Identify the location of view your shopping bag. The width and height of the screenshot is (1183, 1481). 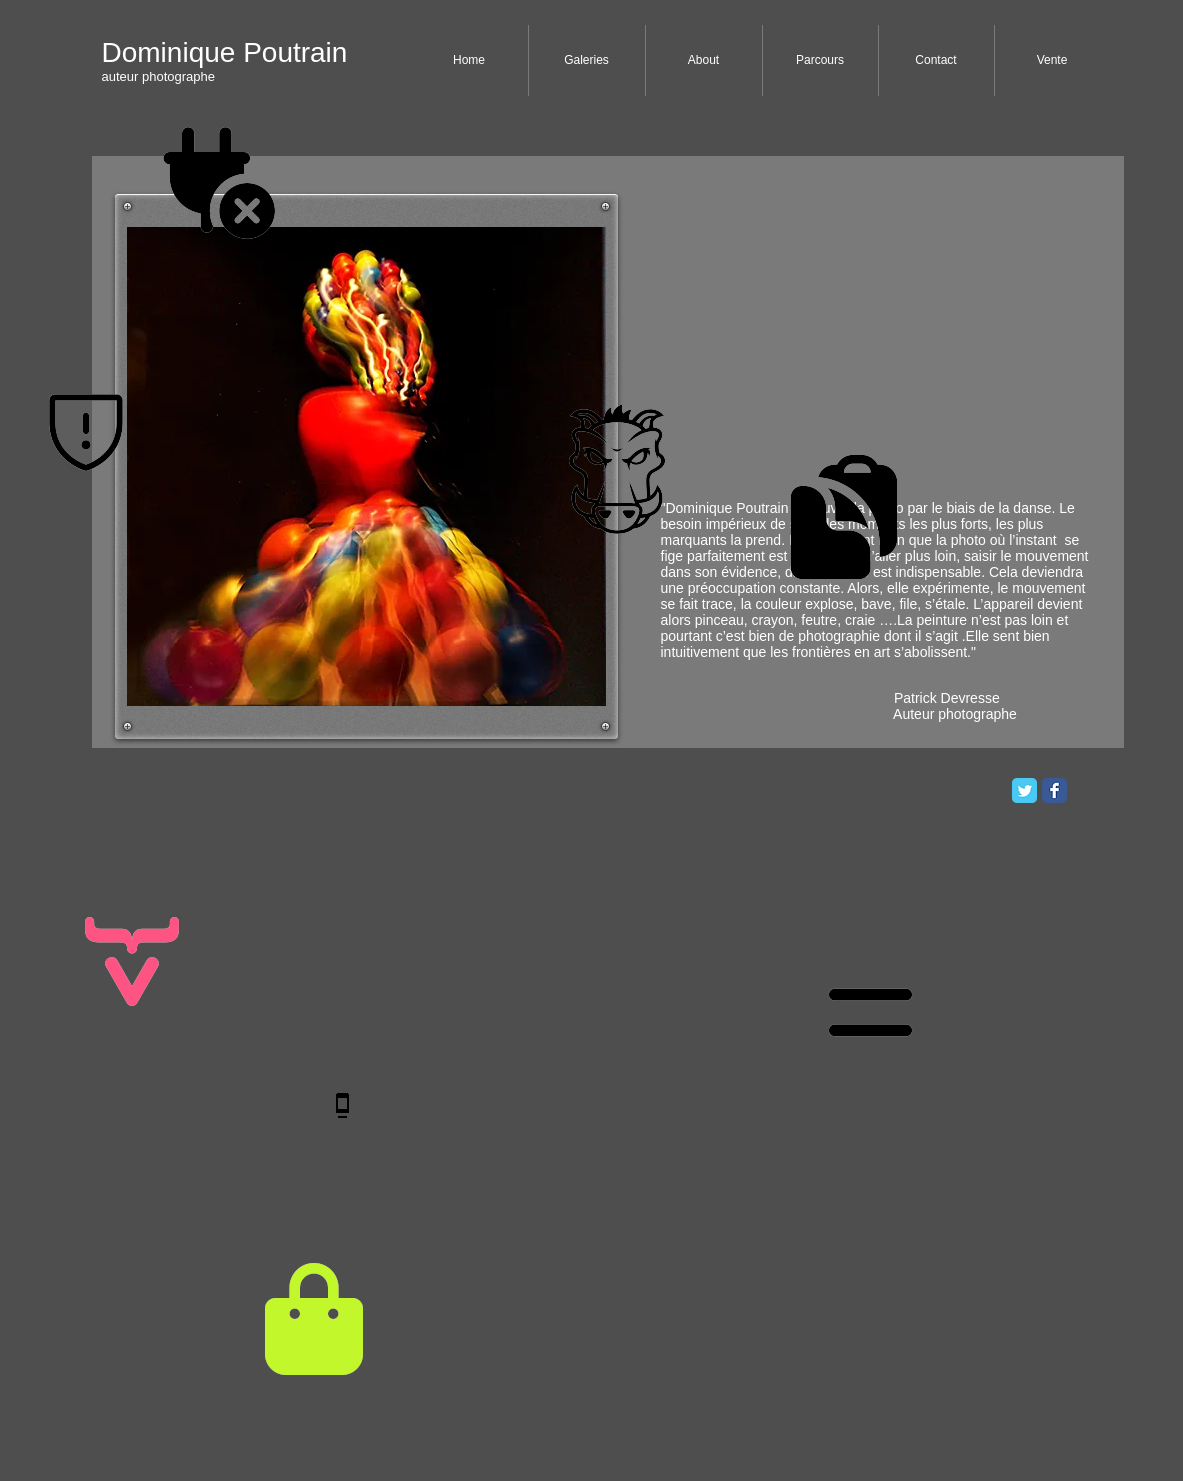
(314, 1326).